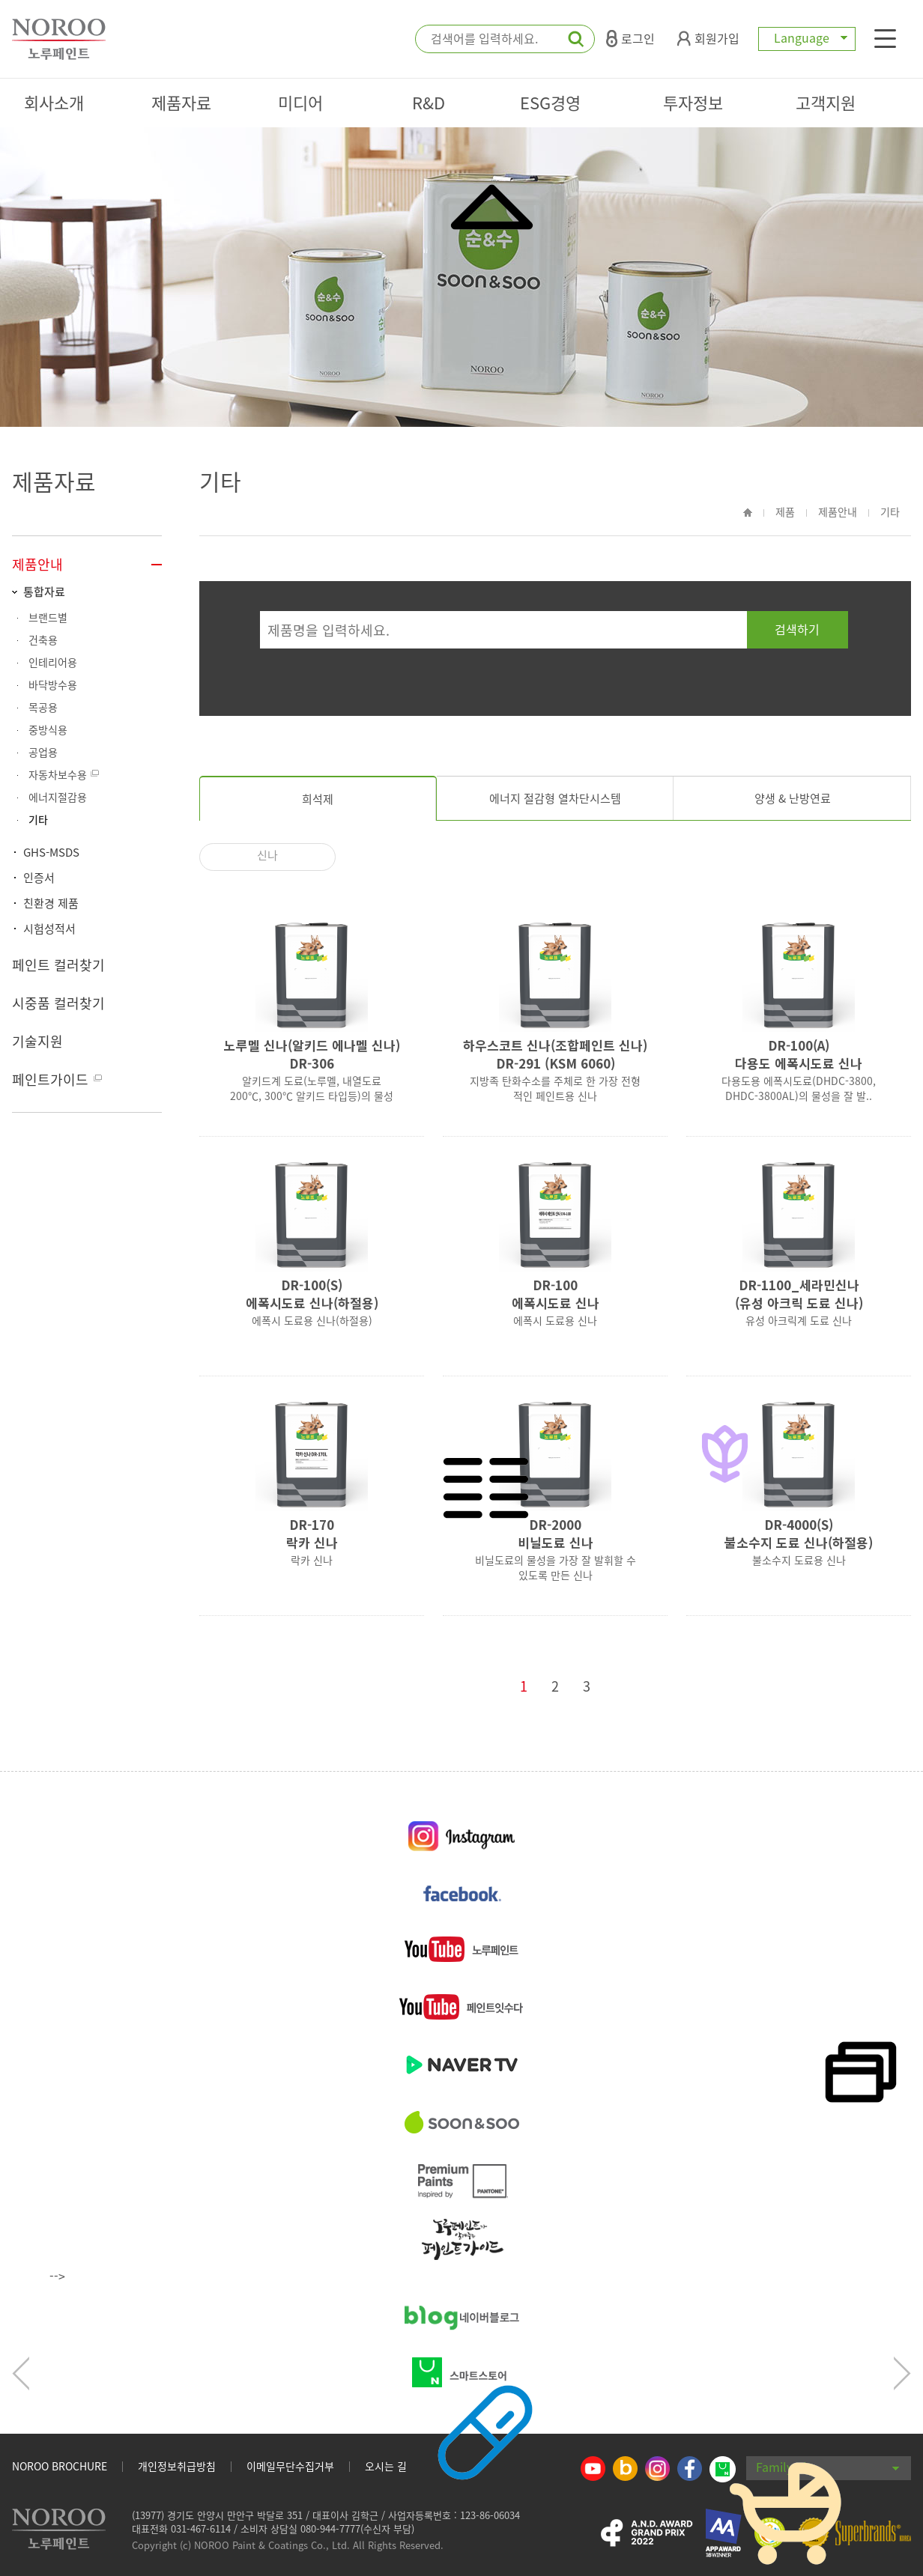  I want to click on access baby or parenting-related features, so click(786, 2509).